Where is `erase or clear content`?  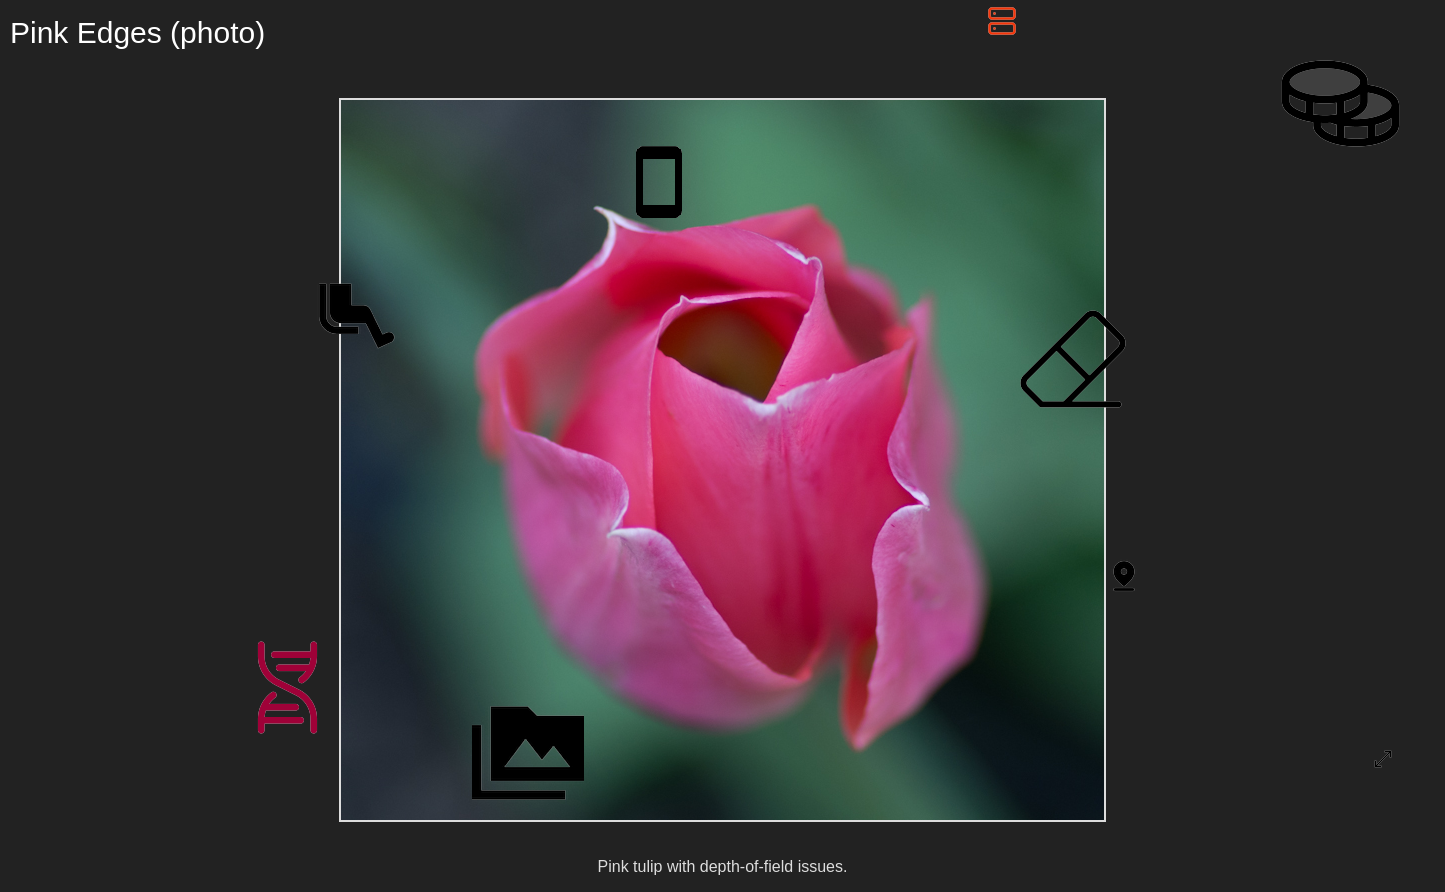 erase or clear content is located at coordinates (1073, 359).